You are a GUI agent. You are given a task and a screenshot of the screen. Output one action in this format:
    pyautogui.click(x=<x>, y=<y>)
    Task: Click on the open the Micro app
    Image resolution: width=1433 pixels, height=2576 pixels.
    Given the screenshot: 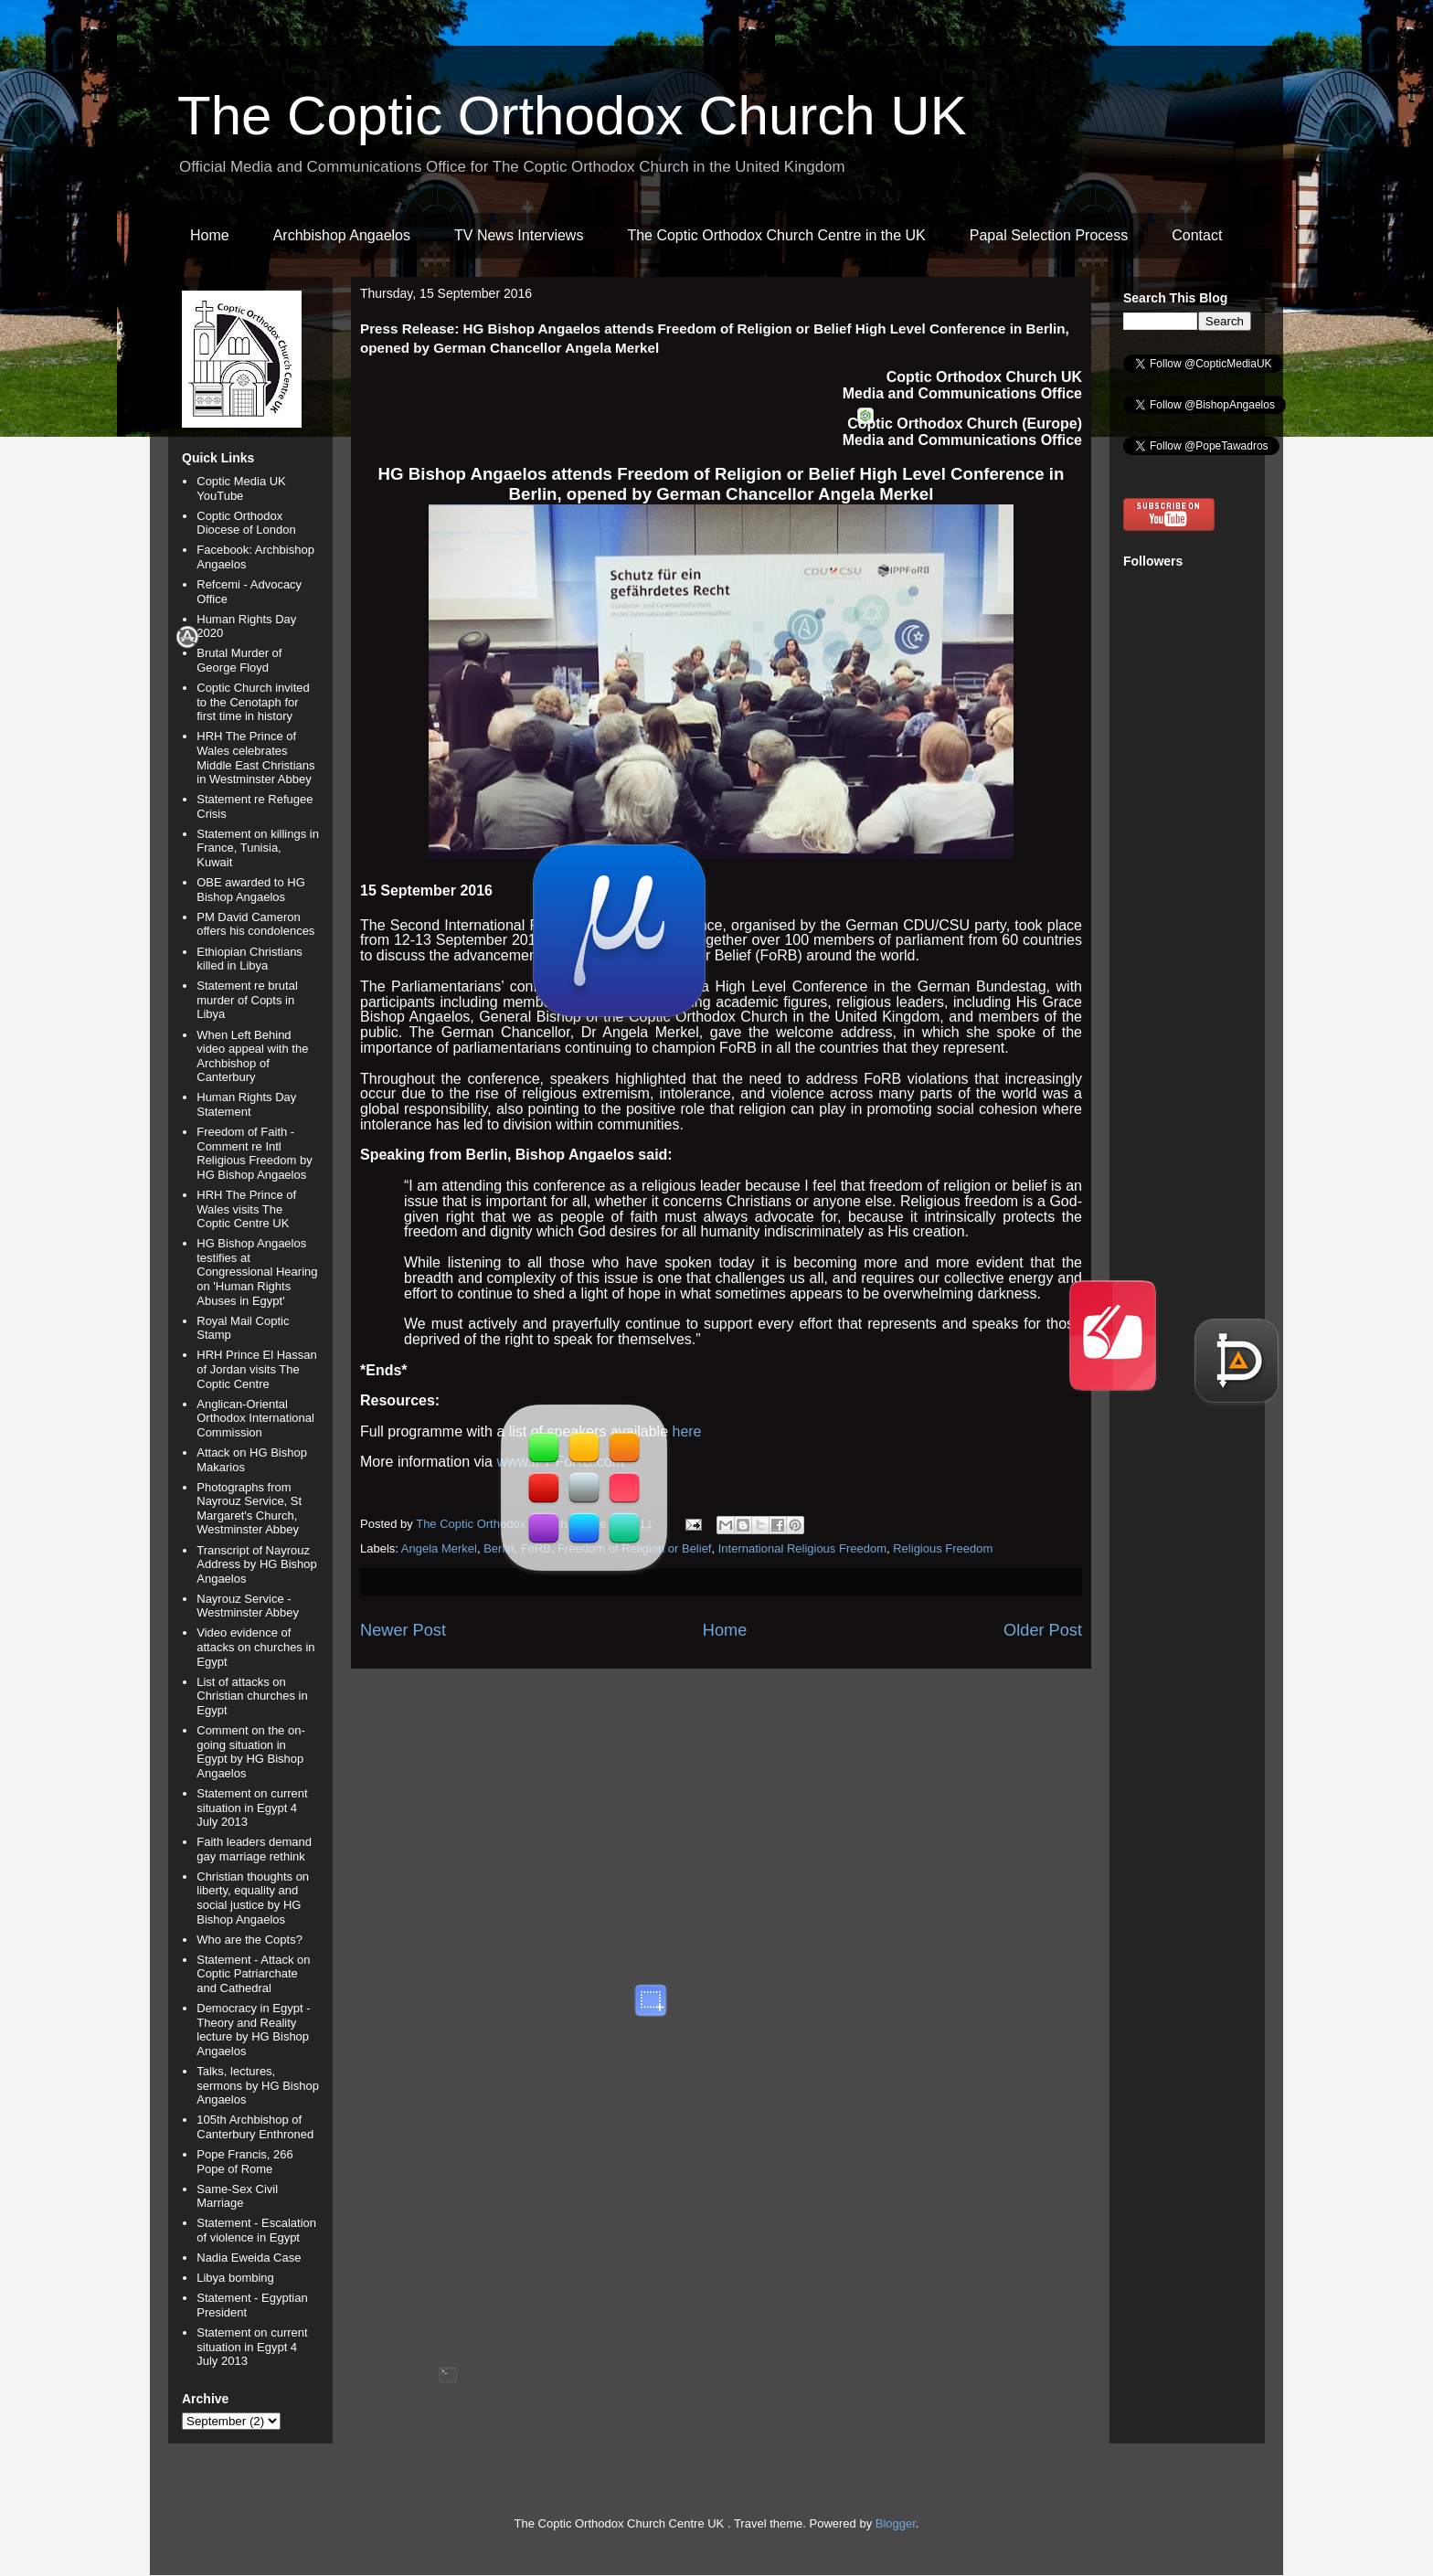 What is the action you would take?
    pyautogui.click(x=619, y=930)
    